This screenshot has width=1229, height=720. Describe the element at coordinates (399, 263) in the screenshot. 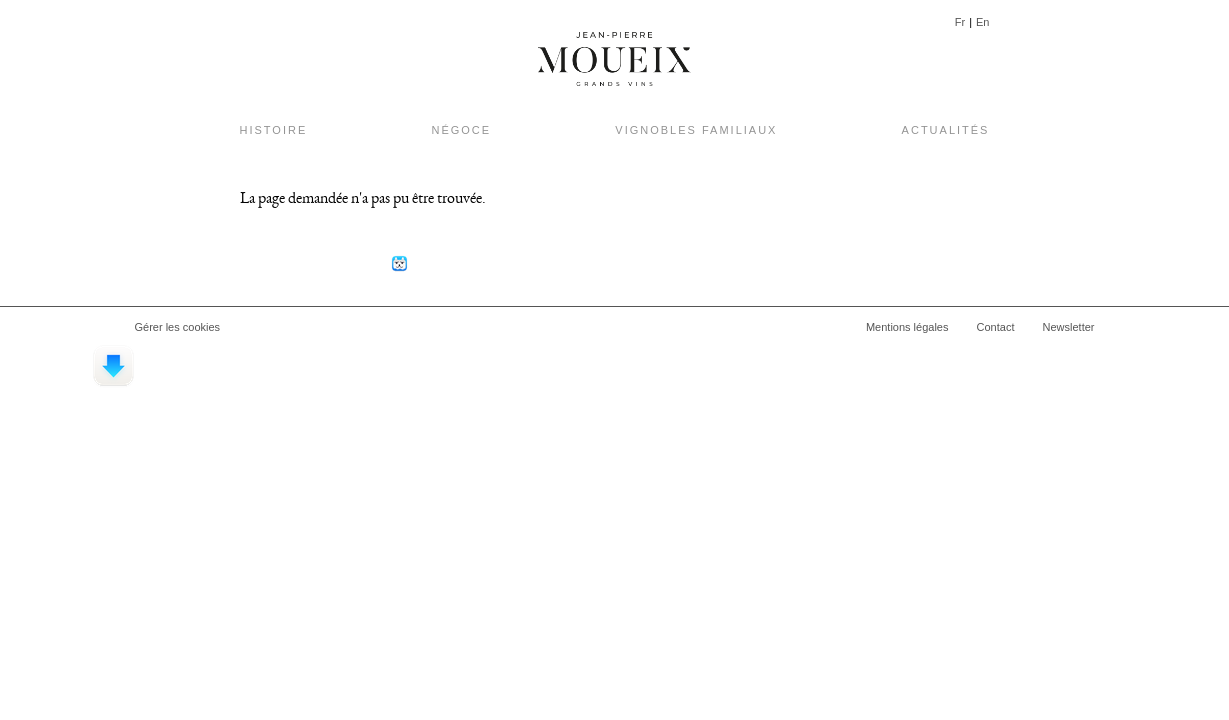

I see `open Alpaca AI chat application` at that location.